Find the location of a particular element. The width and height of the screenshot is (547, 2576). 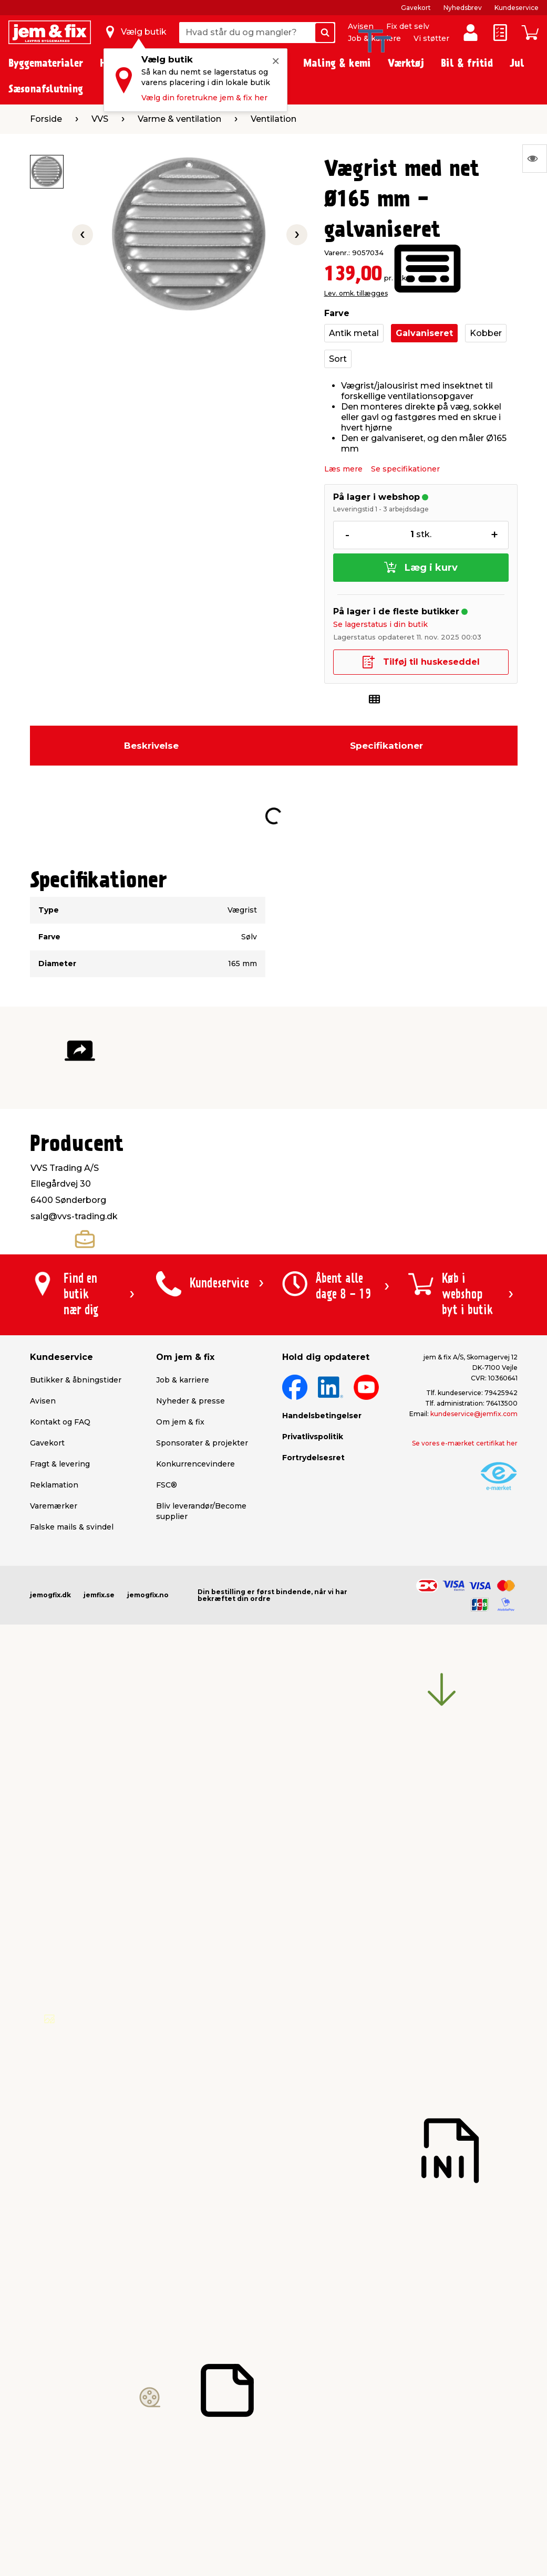

open the on-screen keyboard is located at coordinates (427, 268).